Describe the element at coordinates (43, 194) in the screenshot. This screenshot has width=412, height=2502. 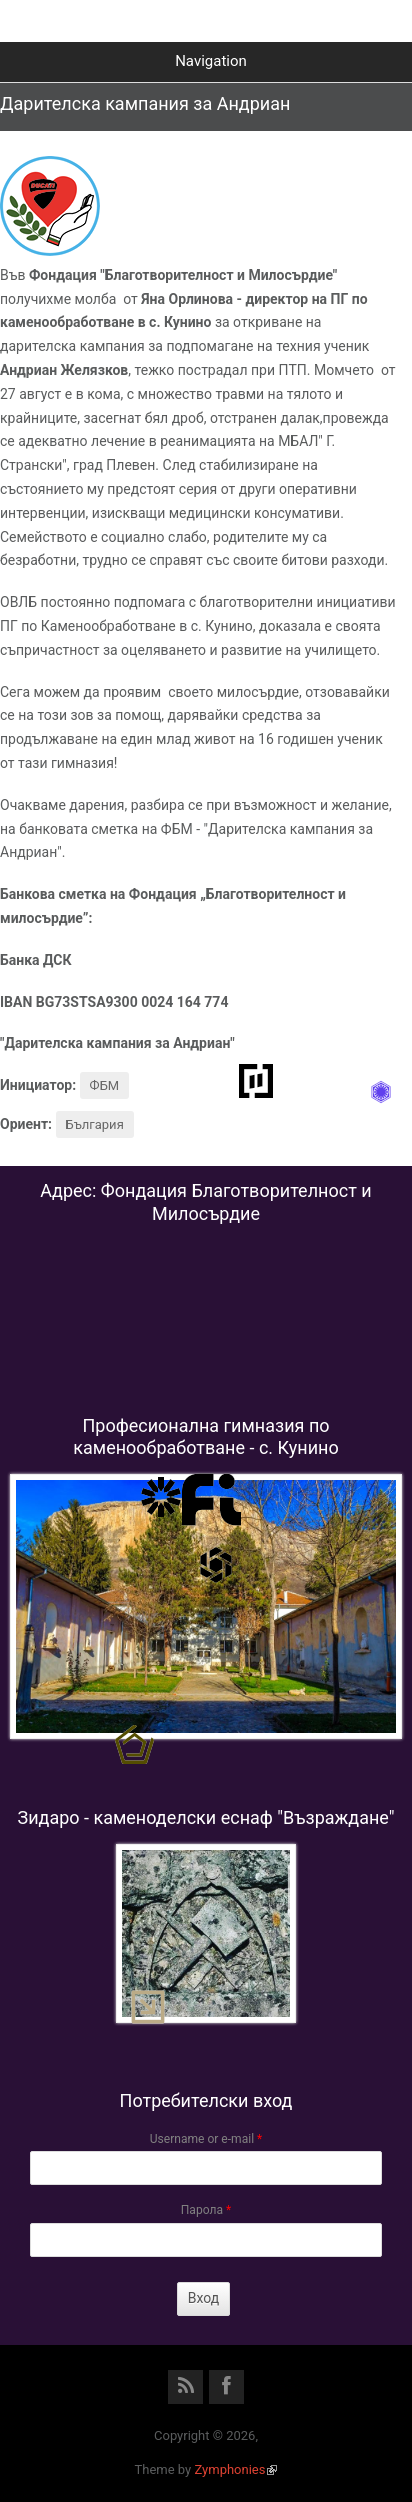
I see `Ducati brand logo` at that location.